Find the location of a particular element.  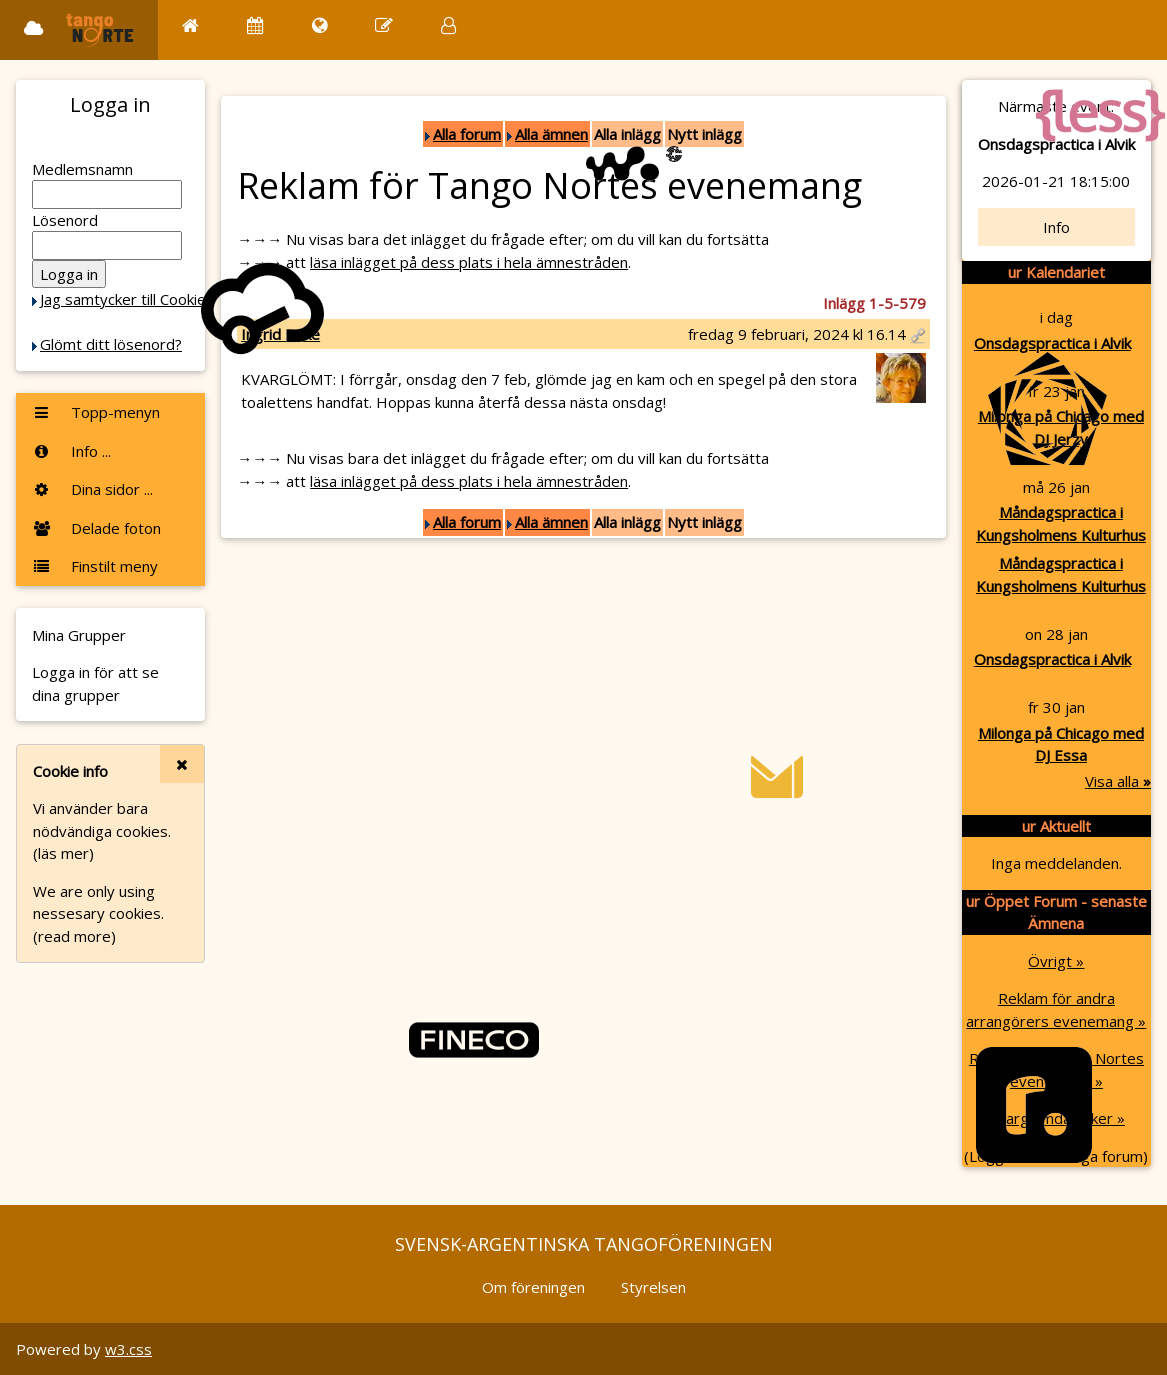

PySyft library or framework logo is located at coordinates (1047, 408).